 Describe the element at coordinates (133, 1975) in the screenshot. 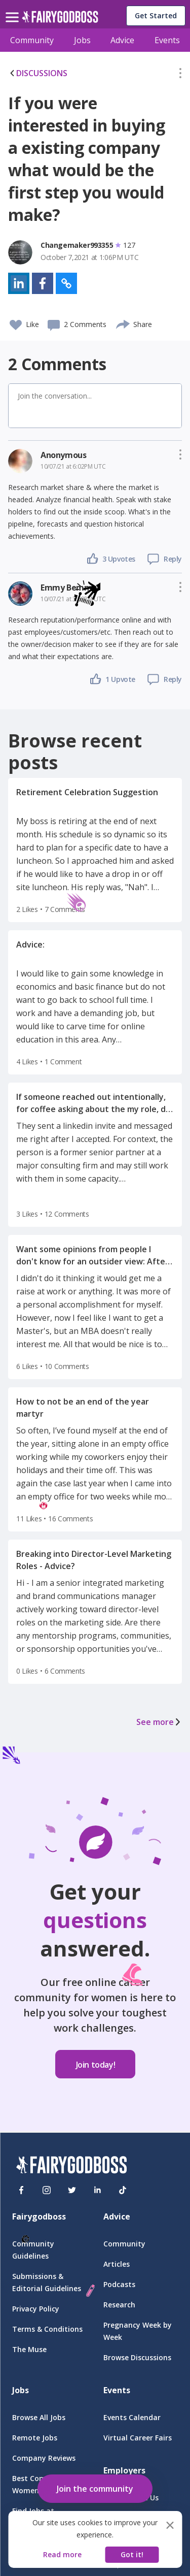

I see `access walking or hiking activity tracking` at that location.